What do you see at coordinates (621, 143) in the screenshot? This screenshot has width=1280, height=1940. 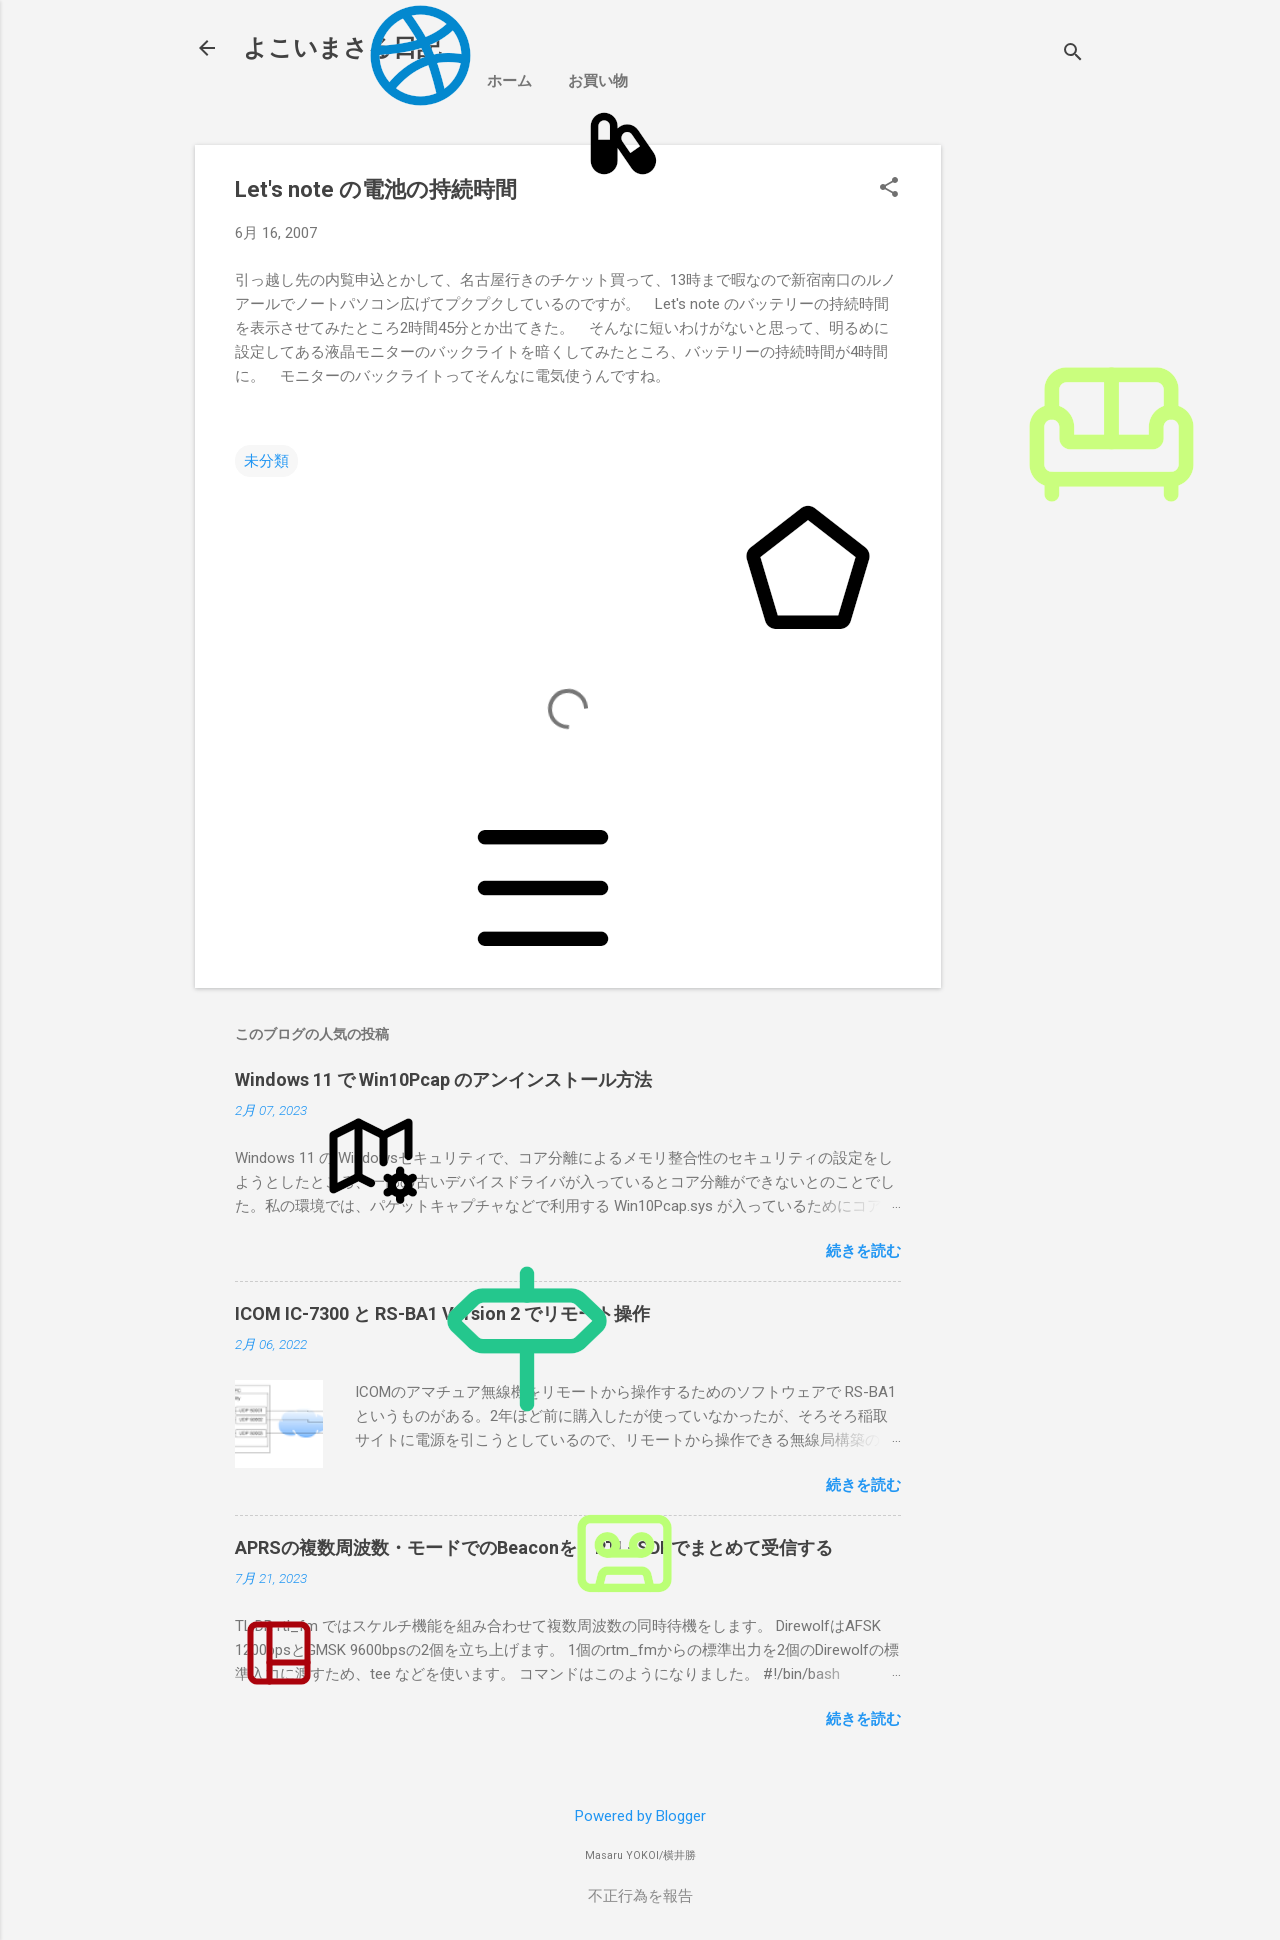 I see `access medication or pharmacy features` at bounding box center [621, 143].